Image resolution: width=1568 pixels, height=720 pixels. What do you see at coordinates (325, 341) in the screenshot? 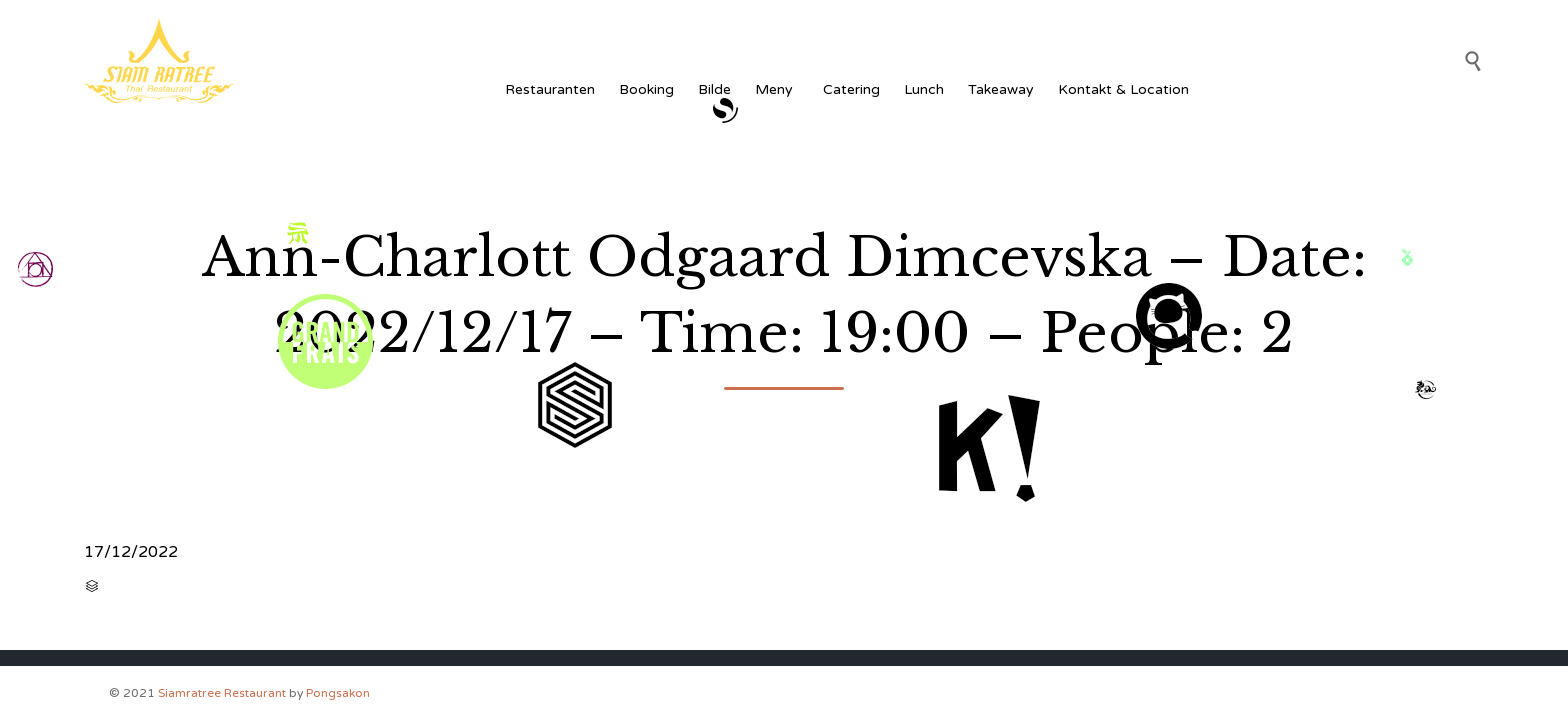
I see `grand frais grocery store logo` at bounding box center [325, 341].